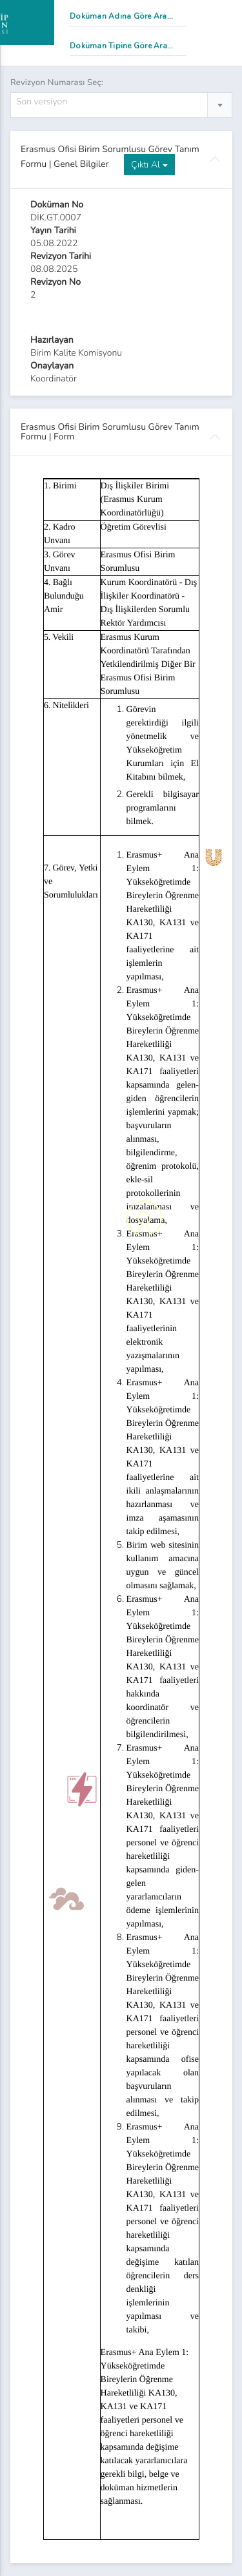 This screenshot has width=242, height=2576. Describe the element at coordinates (66, 1899) in the screenshot. I see `open seafile cloud storage app` at that location.